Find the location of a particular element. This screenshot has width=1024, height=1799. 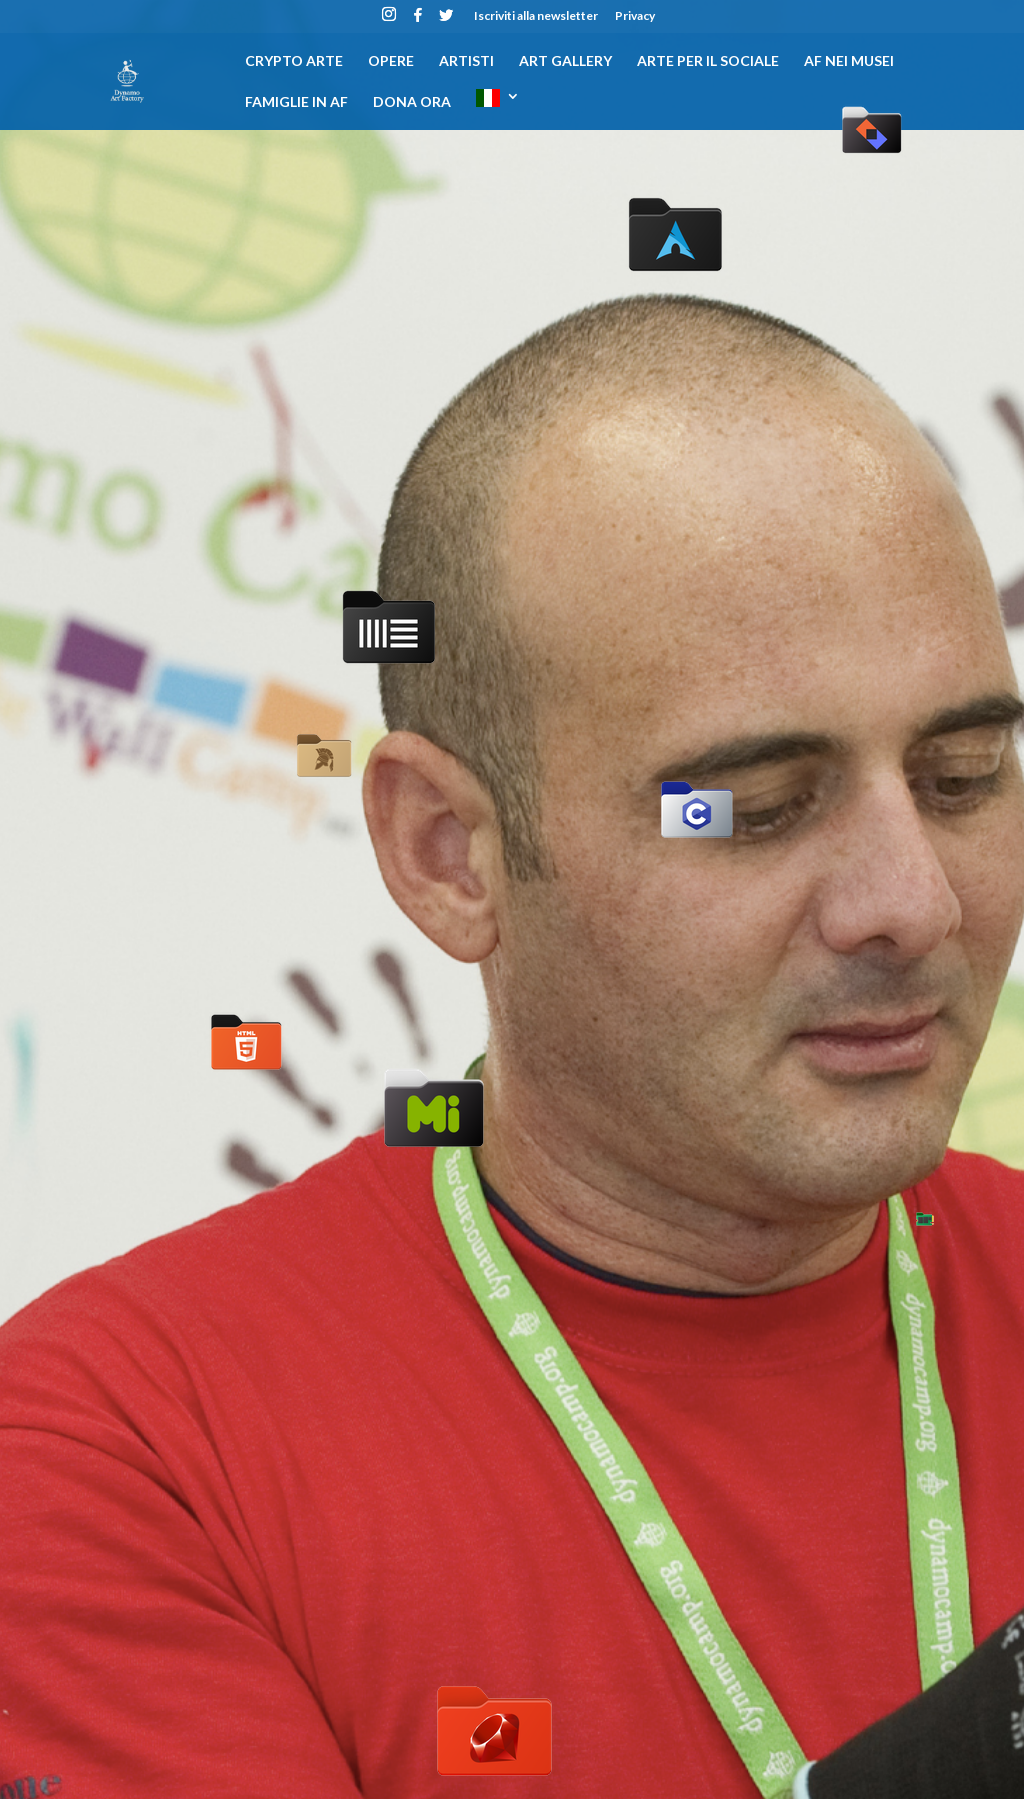

folder containing NVMe SSD storage files is located at coordinates (924, 1219).